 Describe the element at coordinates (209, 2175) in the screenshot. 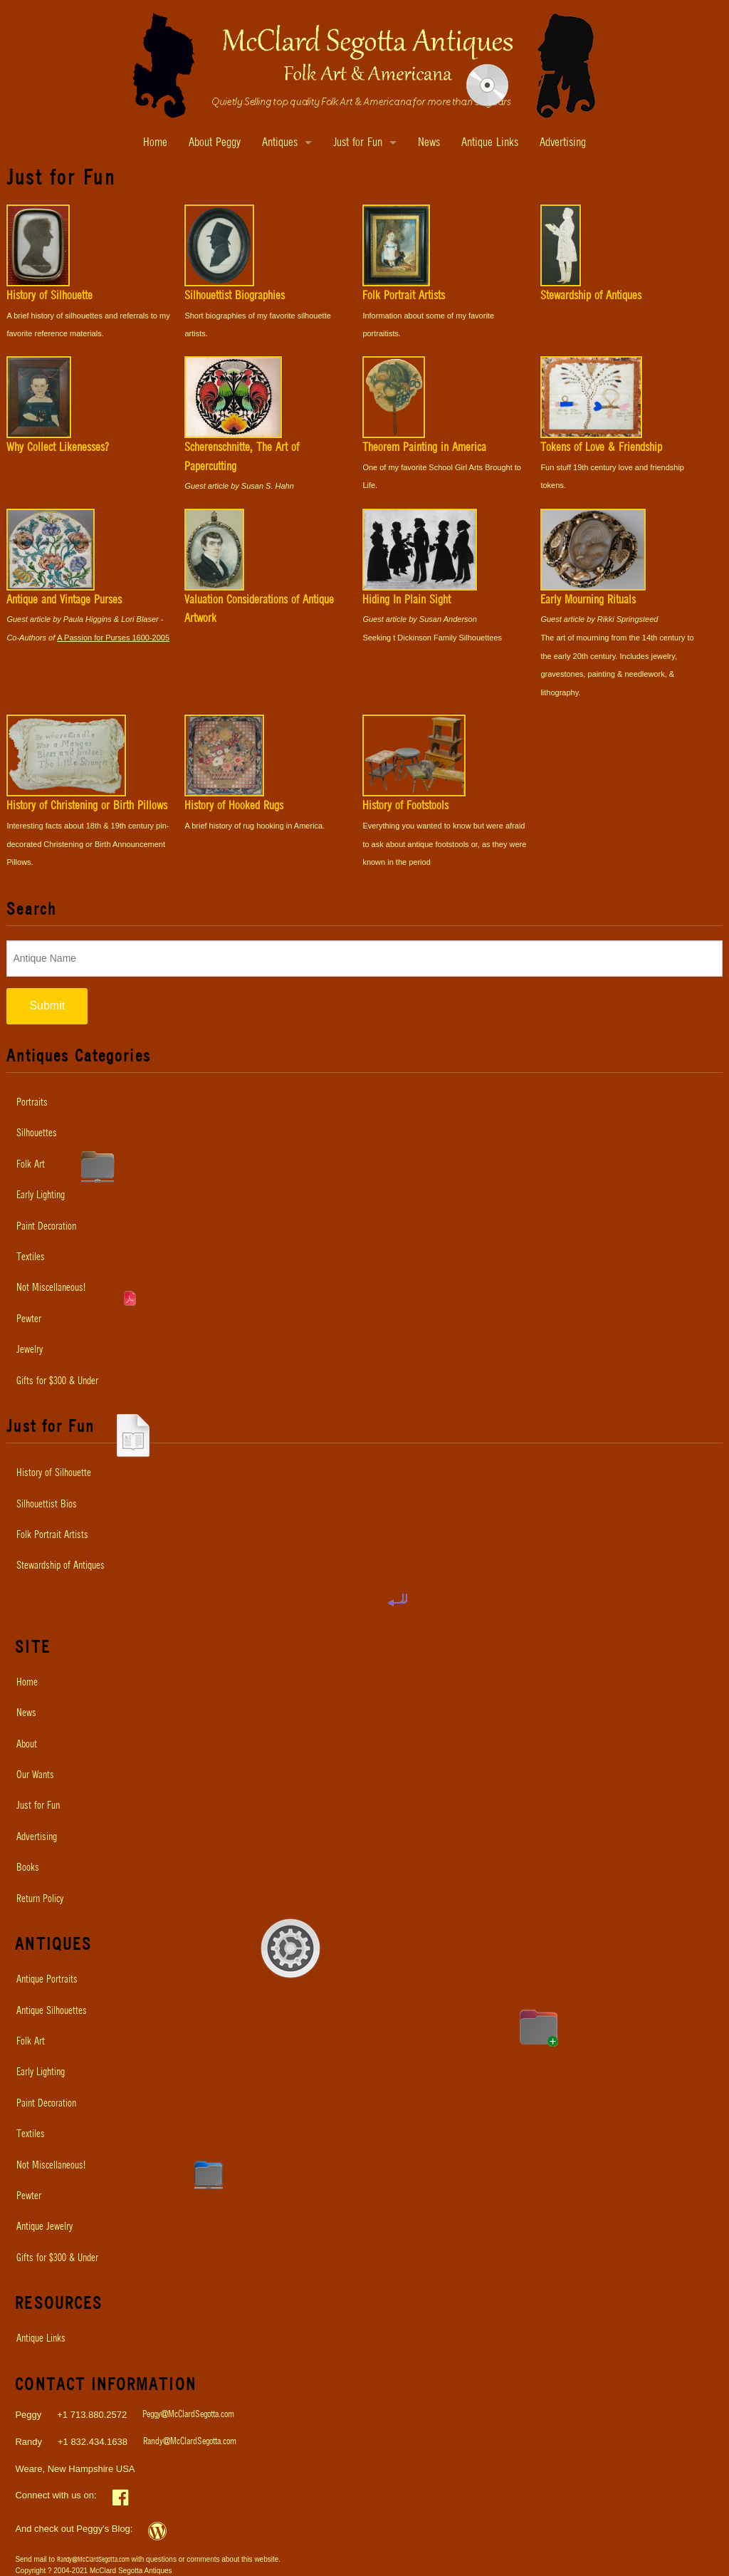

I see `access a remote or network folder` at that location.